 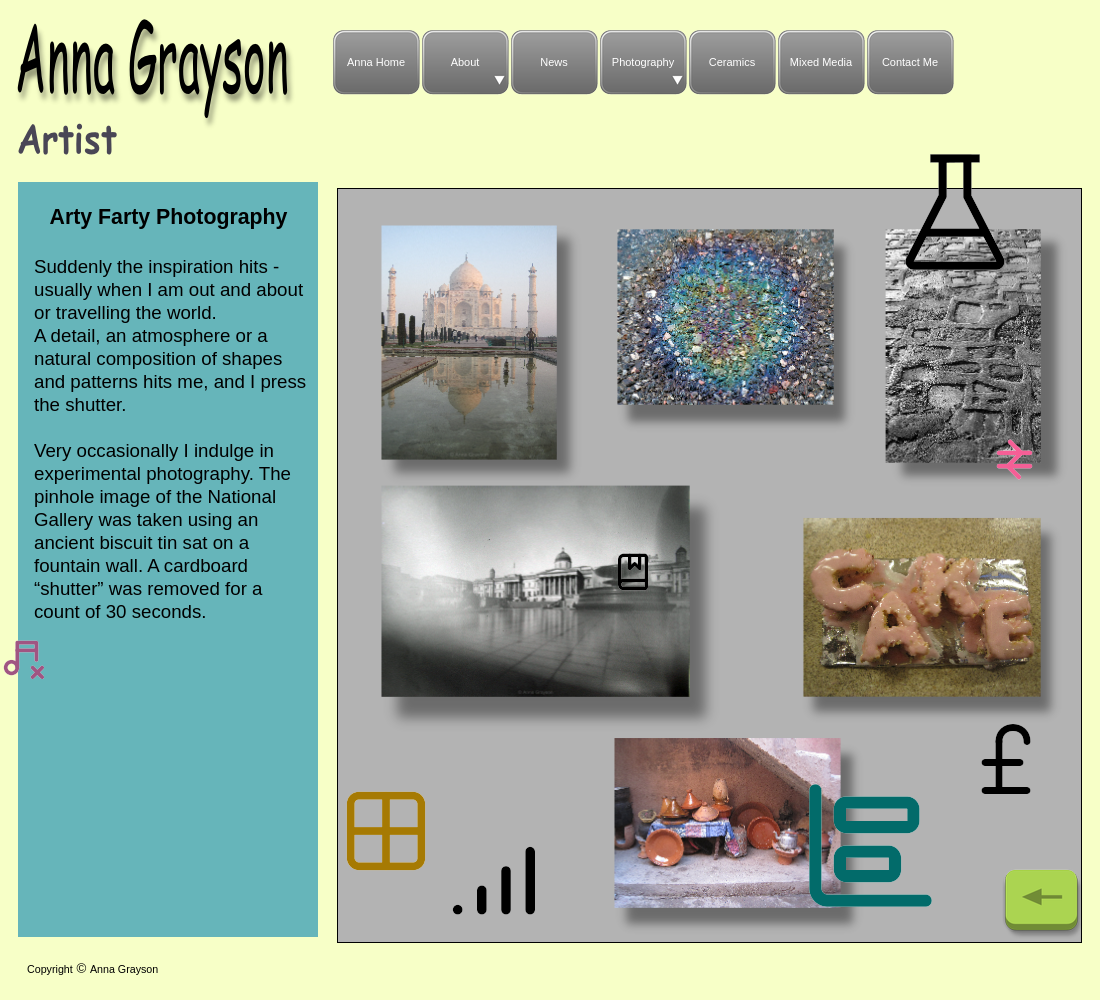 I want to click on indicates strong network or cellular signal strength, so click(x=506, y=871).